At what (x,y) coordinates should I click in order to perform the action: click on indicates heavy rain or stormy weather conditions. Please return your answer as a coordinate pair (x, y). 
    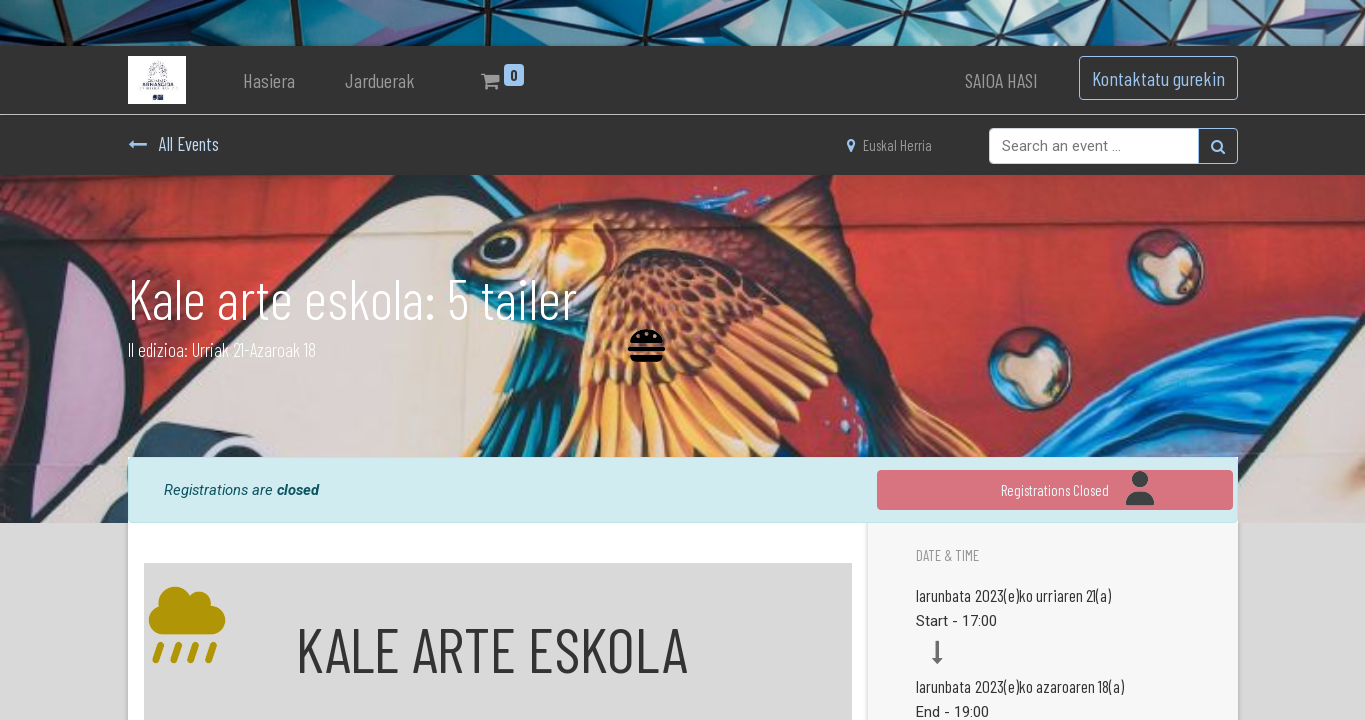
    Looking at the image, I should click on (187, 625).